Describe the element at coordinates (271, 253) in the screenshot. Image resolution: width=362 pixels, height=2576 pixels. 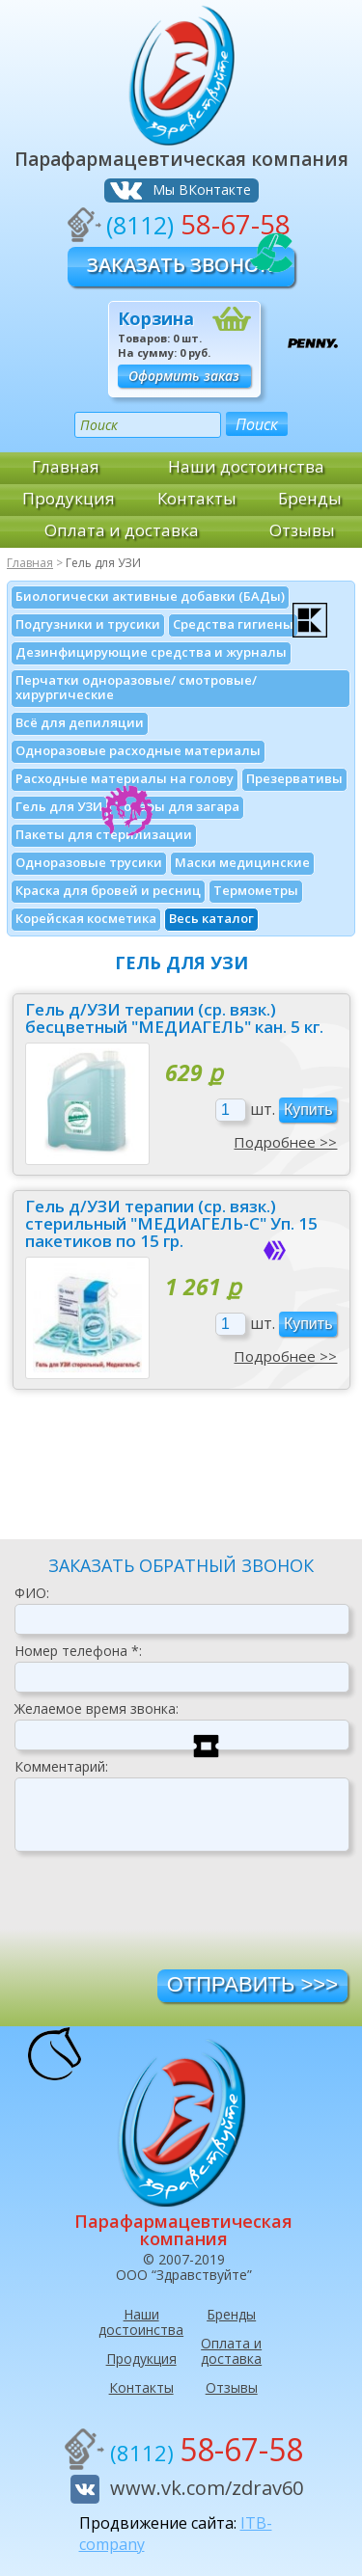
I see `open CCleaner application` at that location.